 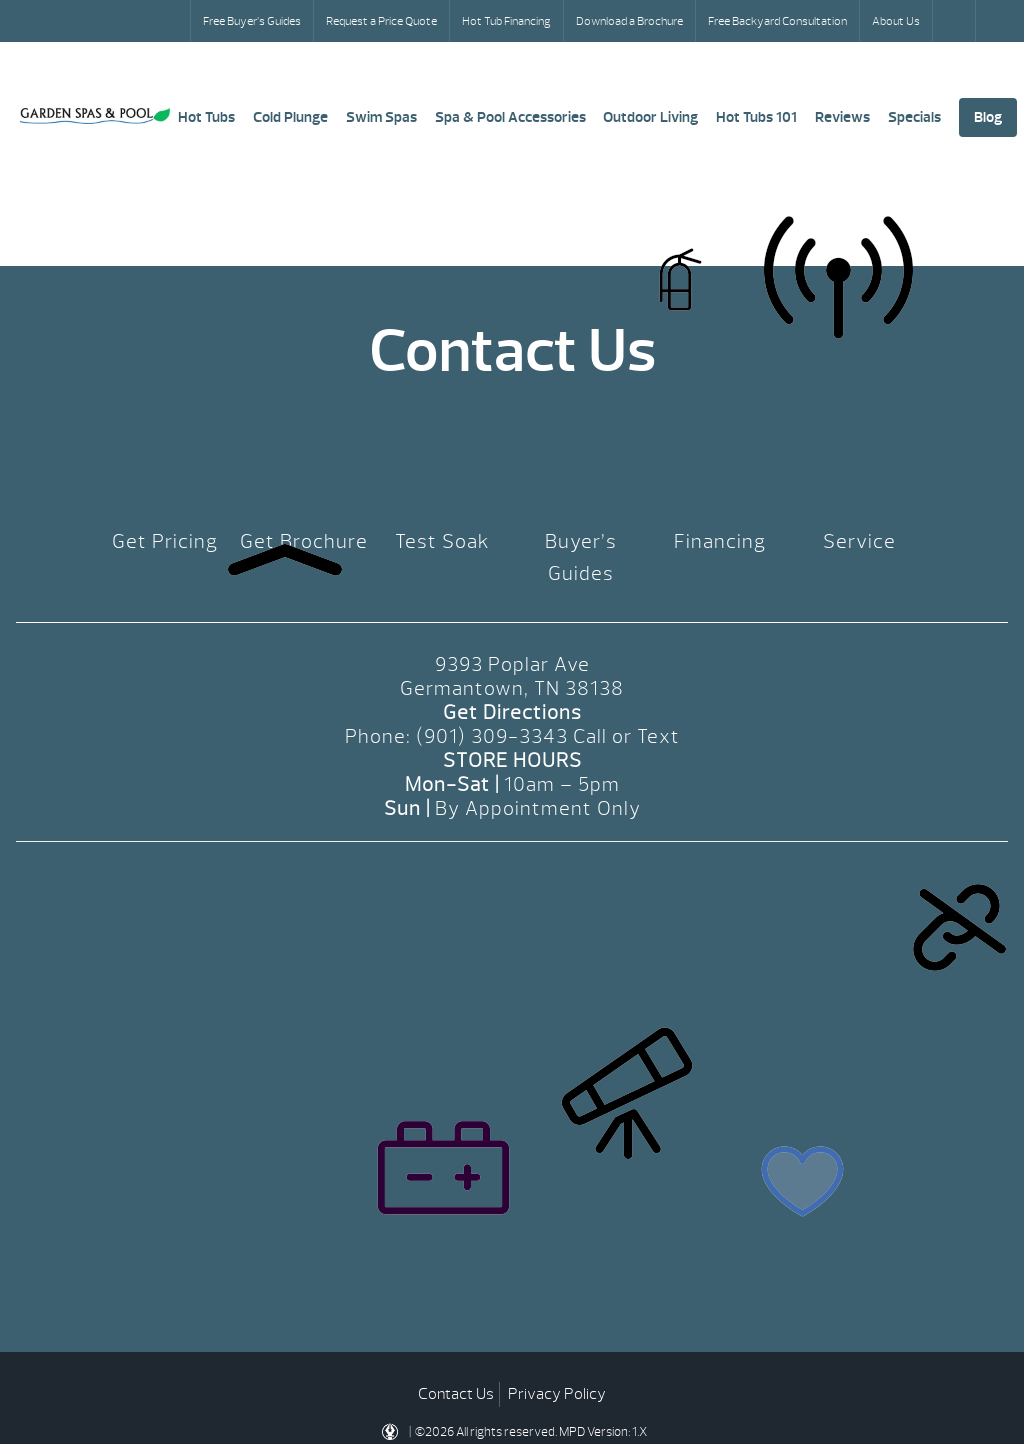 What do you see at coordinates (677, 280) in the screenshot?
I see `access fire safety information` at bounding box center [677, 280].